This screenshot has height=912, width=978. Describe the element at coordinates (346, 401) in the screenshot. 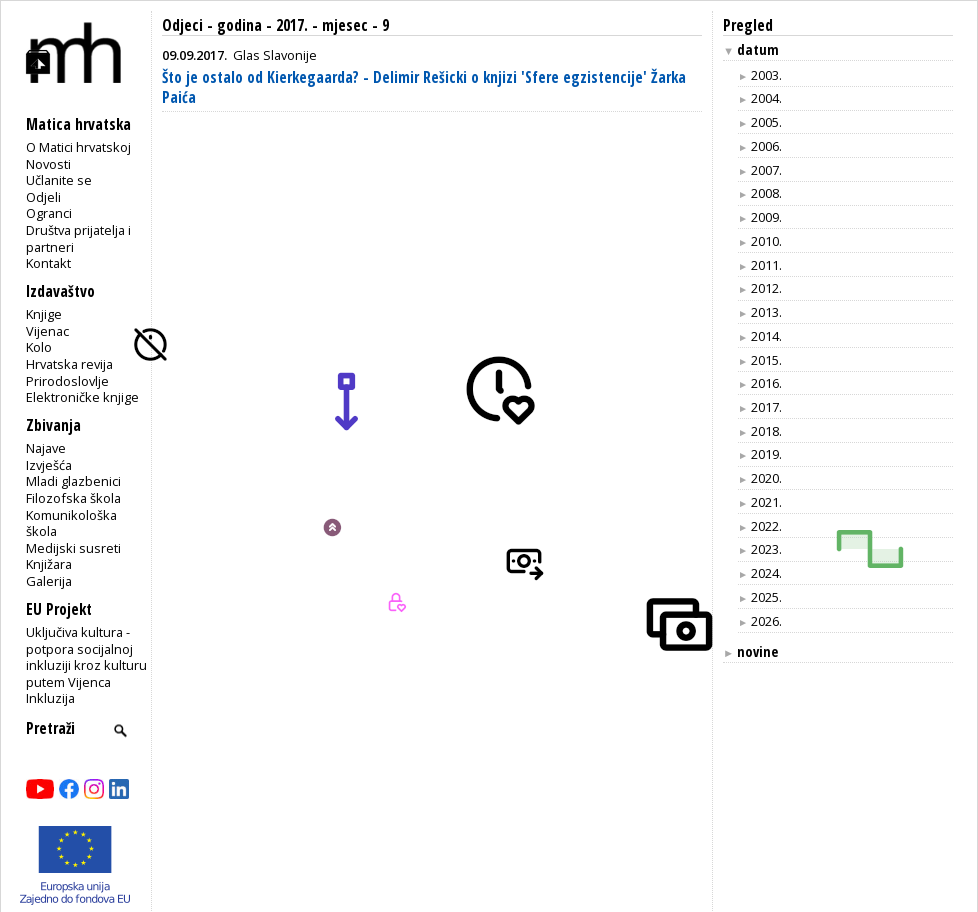

I see `move item down in a list or queue` at that location.